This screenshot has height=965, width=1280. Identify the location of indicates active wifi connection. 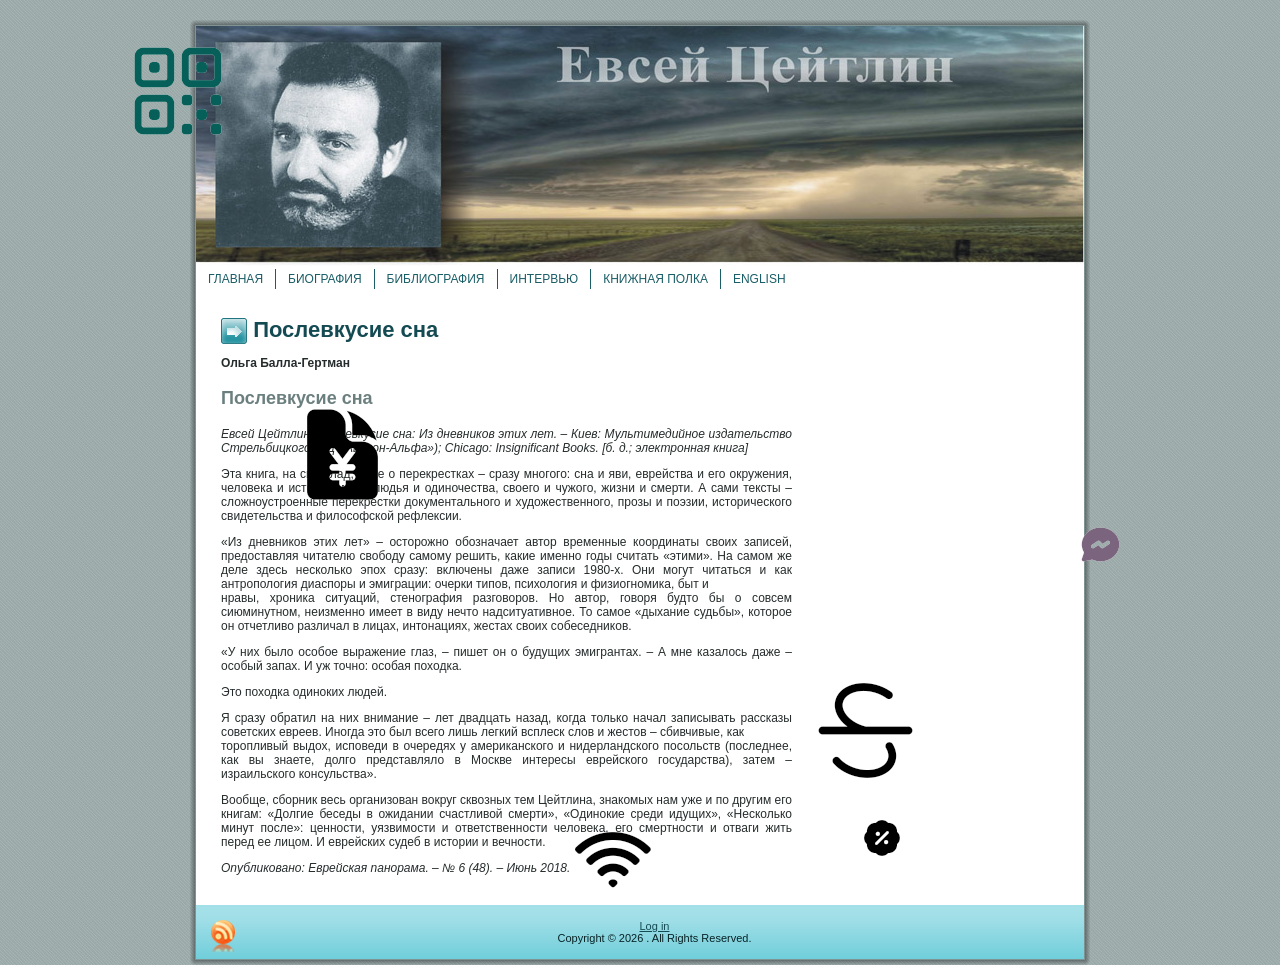
(613, 861).